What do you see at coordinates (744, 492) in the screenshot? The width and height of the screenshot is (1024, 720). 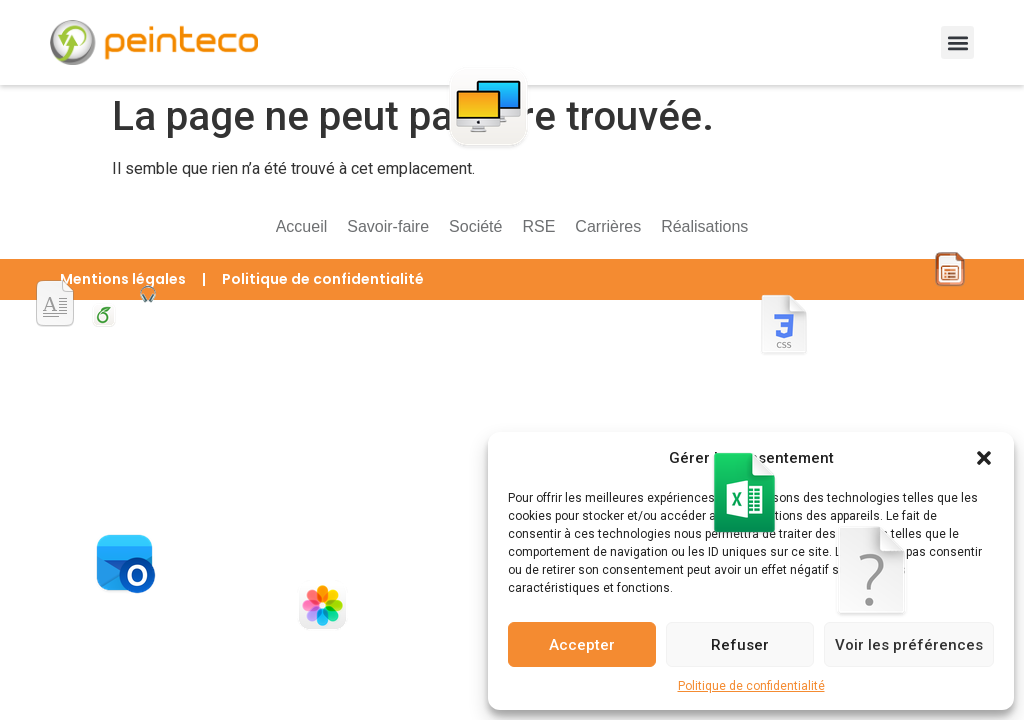 I see `open a Microsoft Excel spreadsheet file` at bounding box center [744, 492].